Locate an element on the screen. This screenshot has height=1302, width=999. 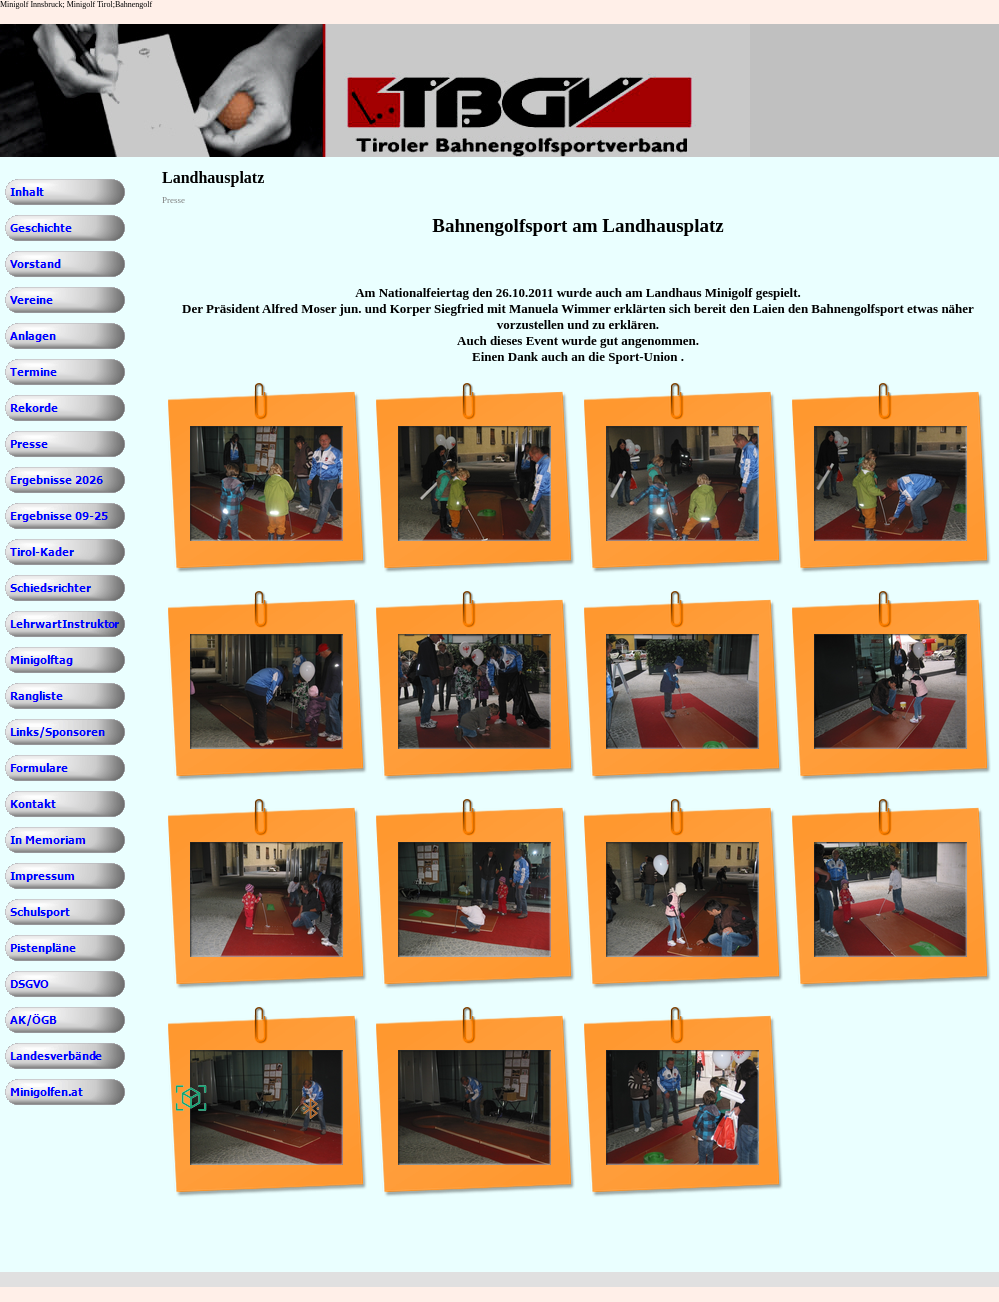
scan or capture a 3D object is located at coordinates (191, 1098).